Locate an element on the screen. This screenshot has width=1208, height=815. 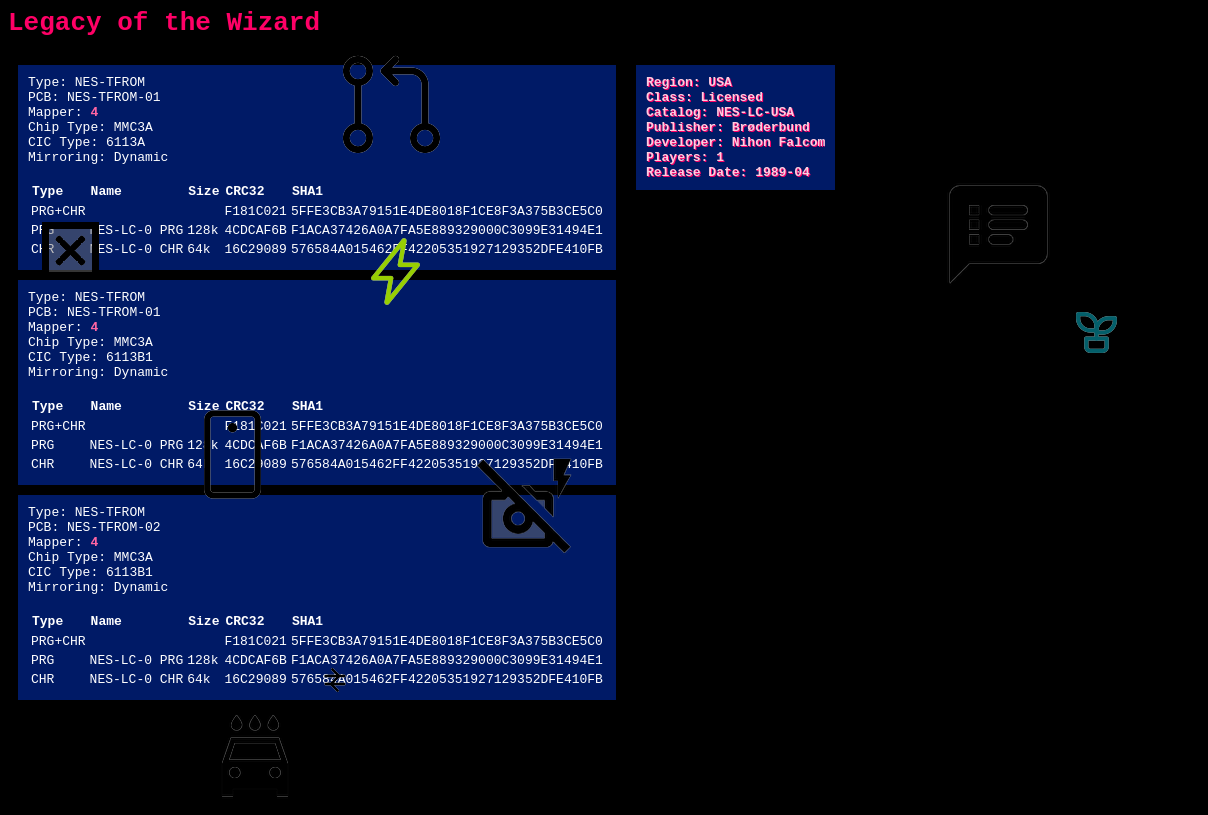
find nearby car wash locations is located at coordinates (255, 756).